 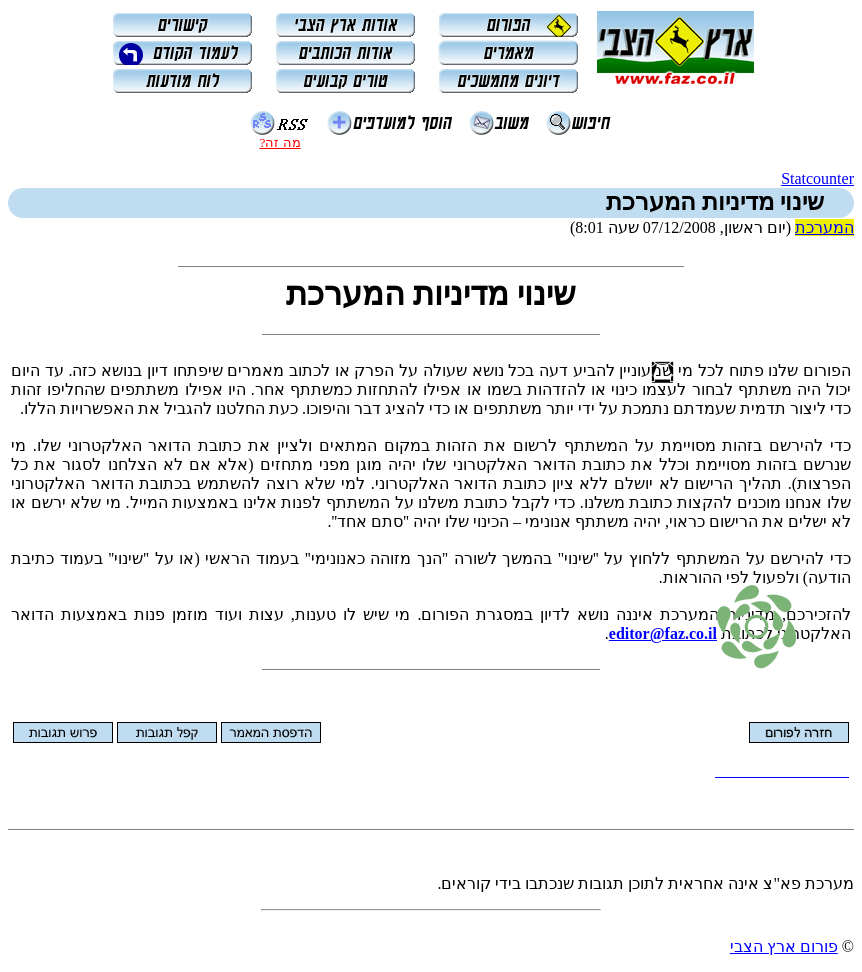 What do you see at coordinates (756, 626) in the screenshot?
I see `indicates an oil or petroleum resource in a game` at bounding box center [756, 626].